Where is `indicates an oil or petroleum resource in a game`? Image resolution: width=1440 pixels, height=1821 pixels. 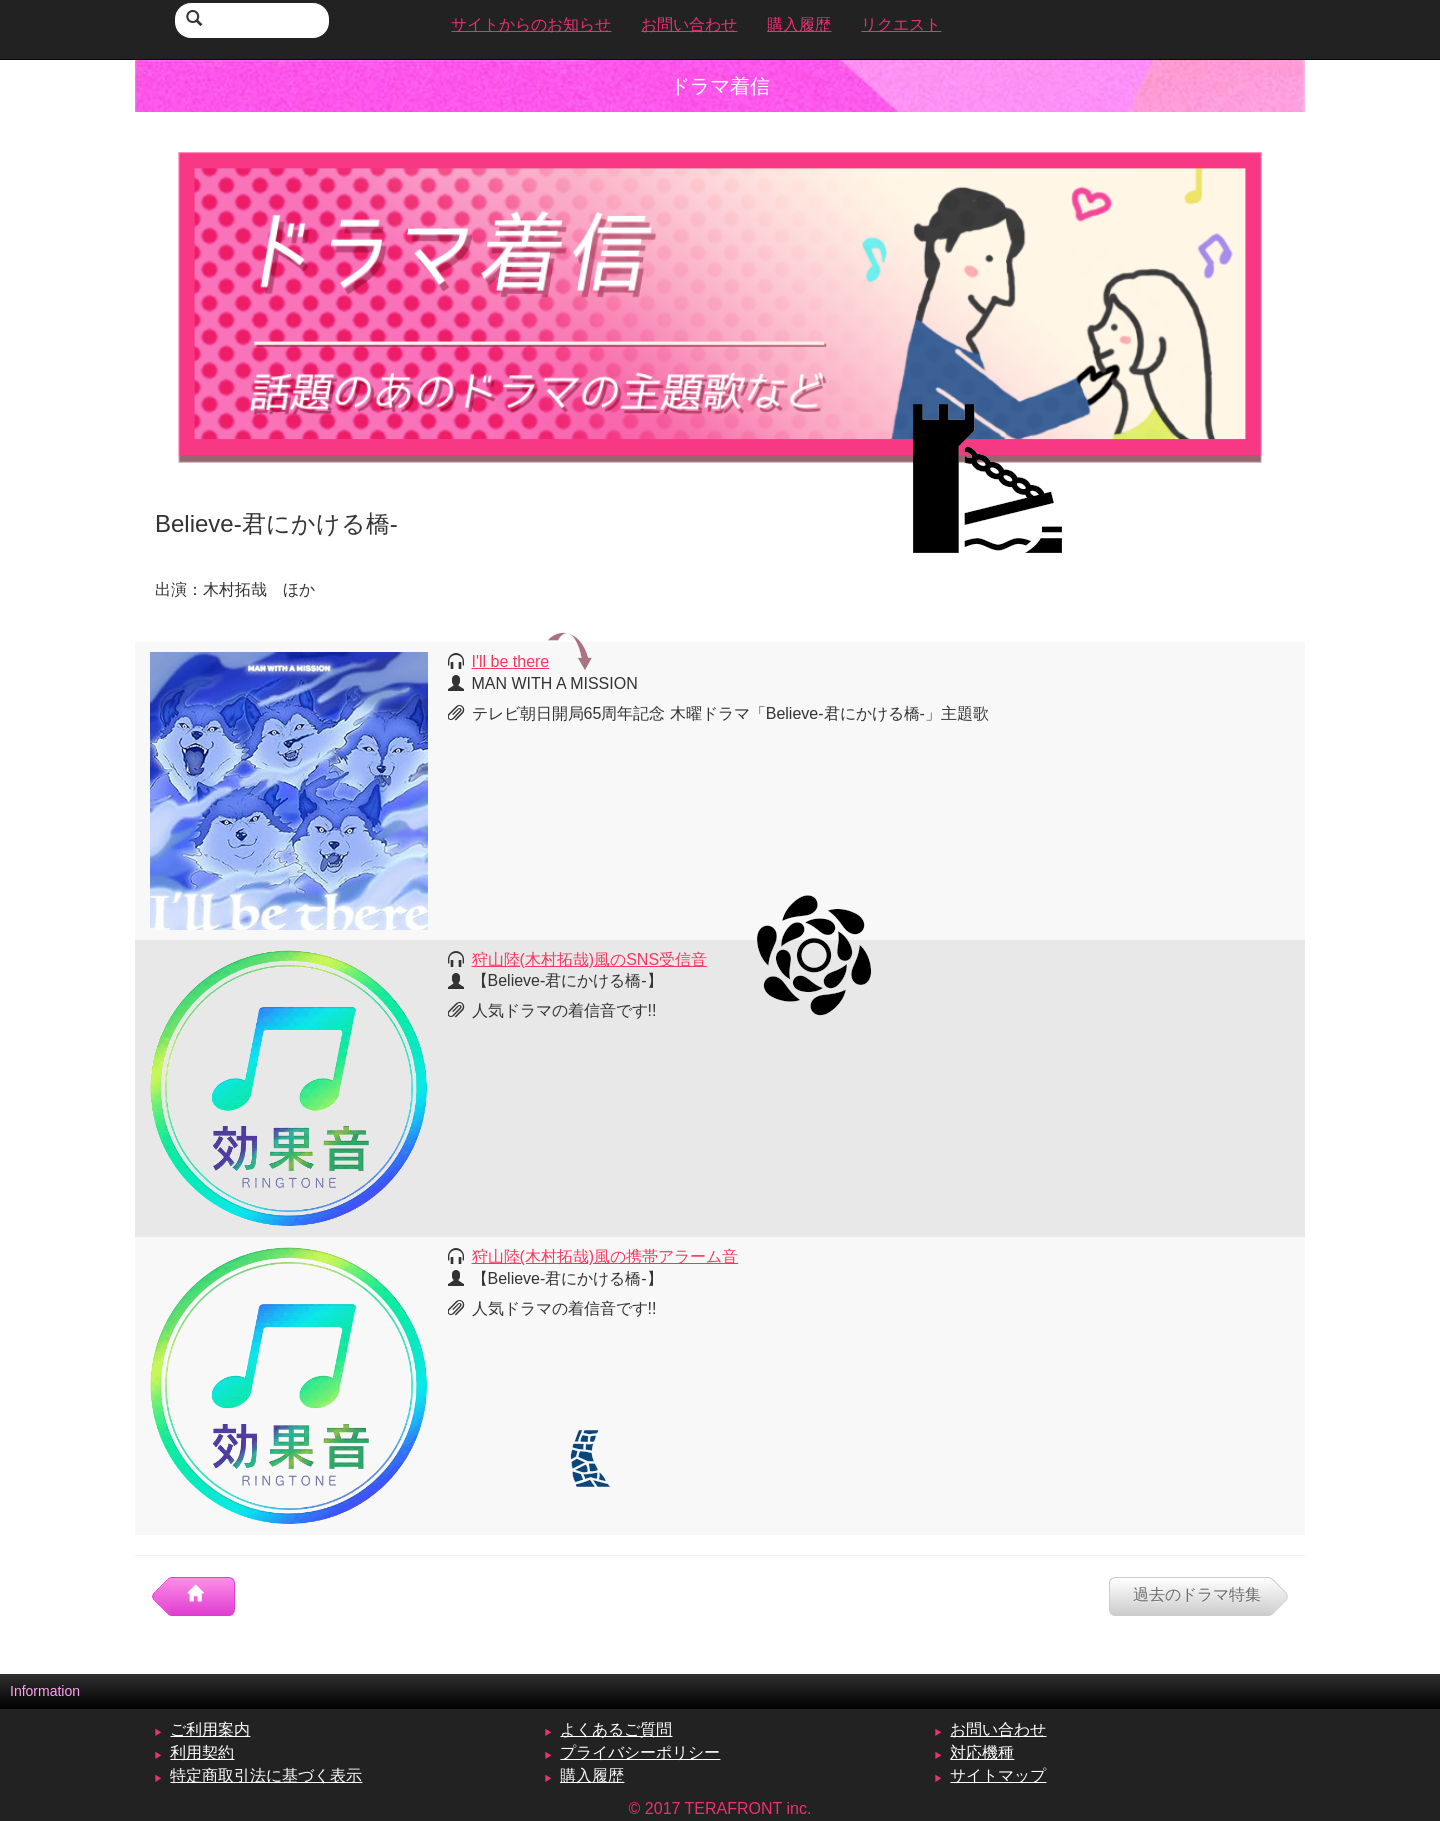 indicates an oil or petroleum resource in a game is located at coordinates (814, 955).